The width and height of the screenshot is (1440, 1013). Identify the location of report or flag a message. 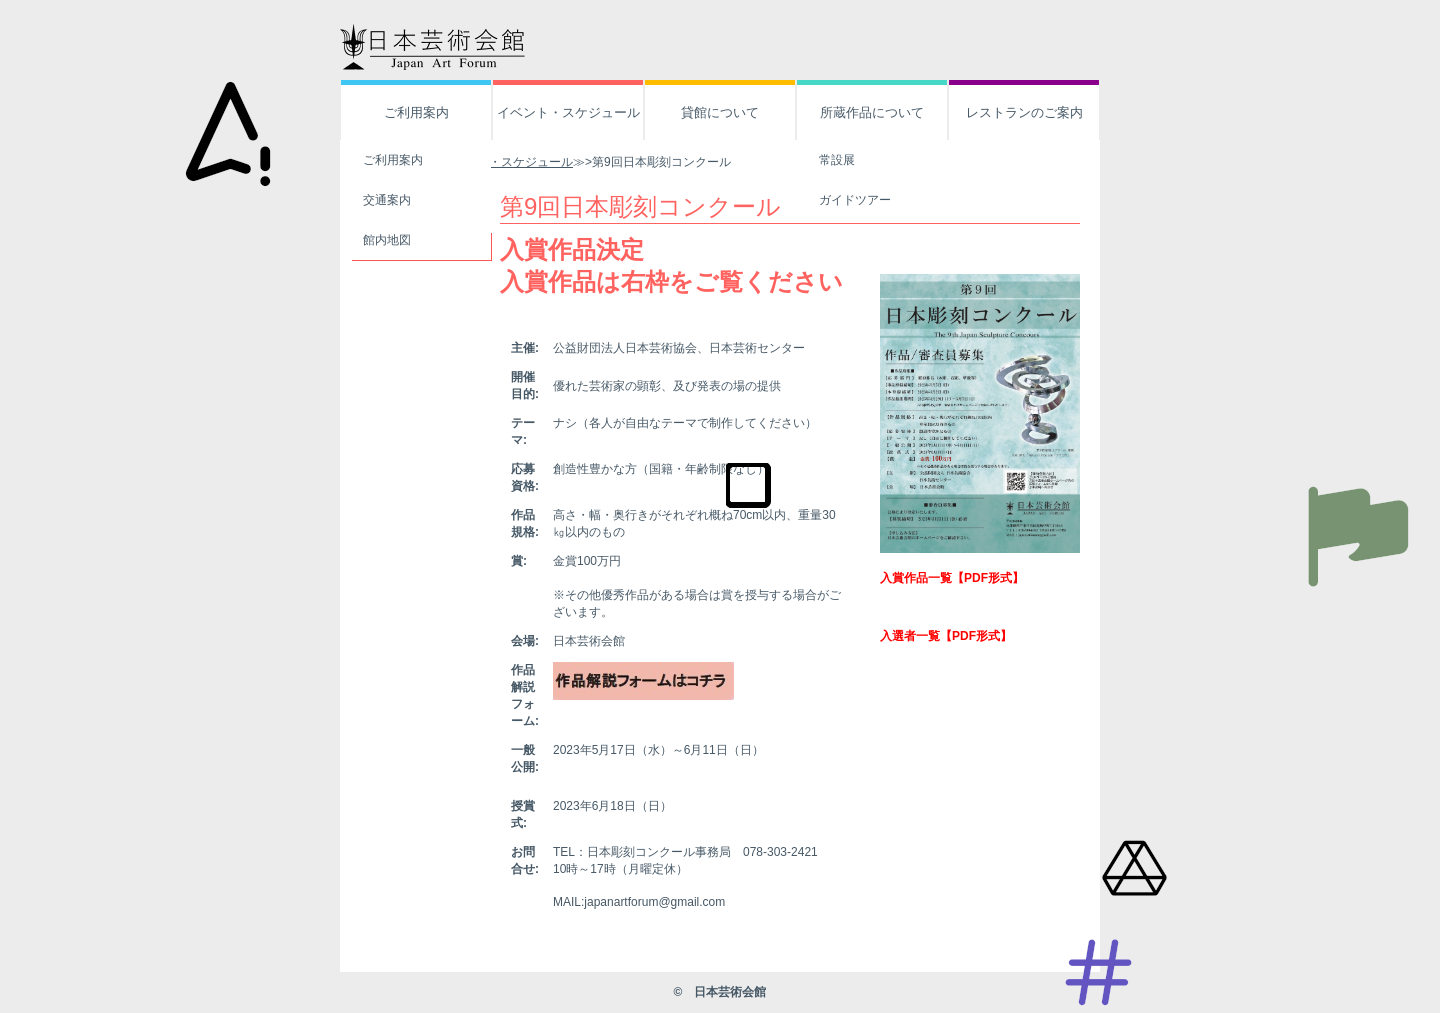
(1356, 539).